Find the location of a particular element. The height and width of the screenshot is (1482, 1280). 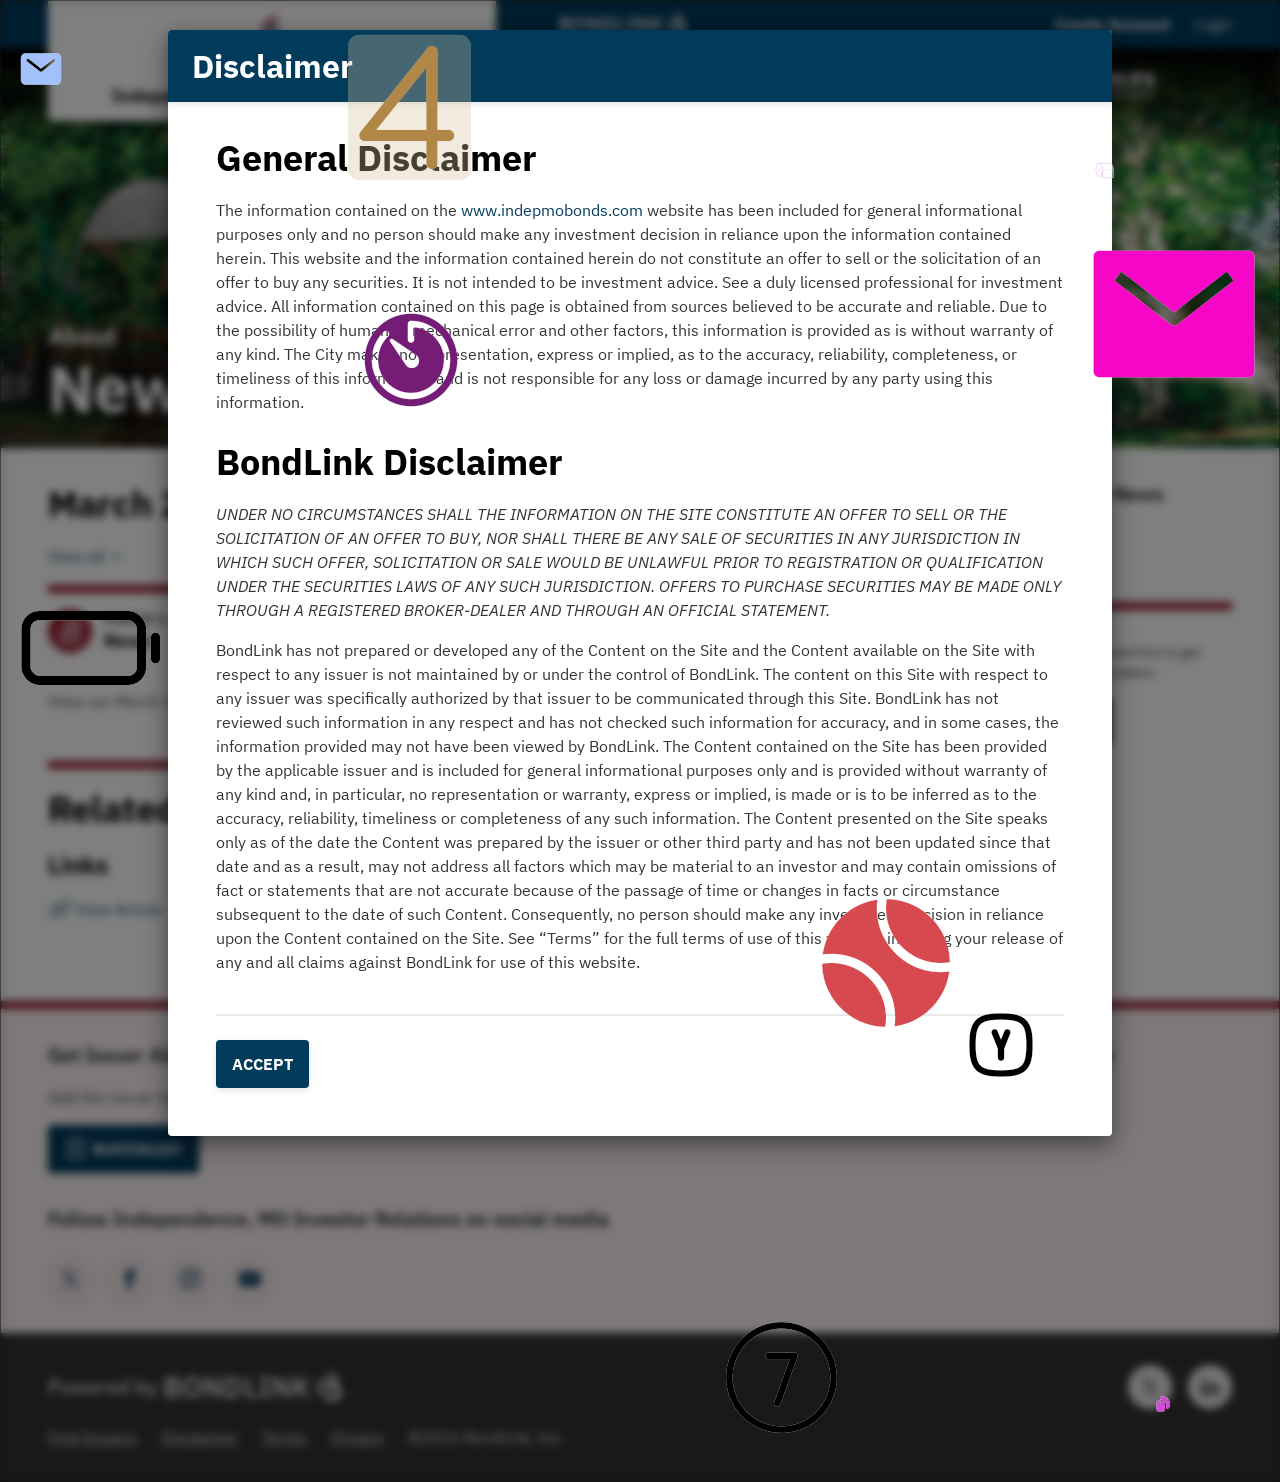

indicates step 7 in a numbered sequence or process is located at coordinates (781, 1377).